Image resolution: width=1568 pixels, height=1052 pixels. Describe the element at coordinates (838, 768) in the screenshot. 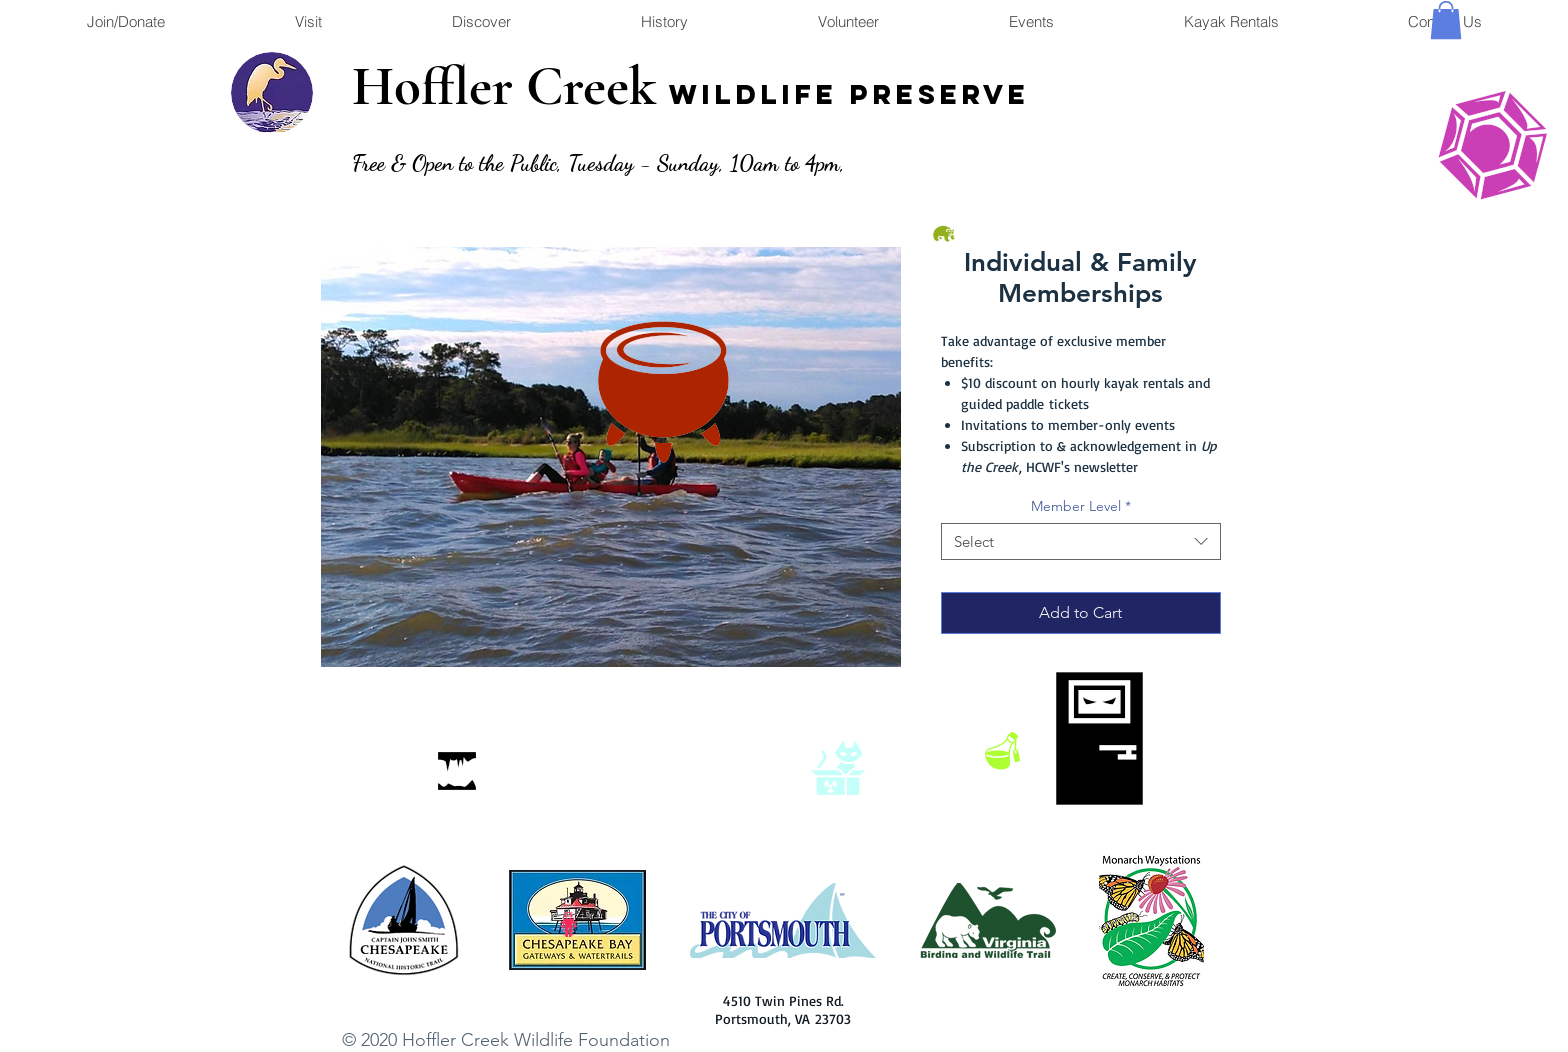

I see `indicates a quantum state where the outcome is alive/positive` at that location.